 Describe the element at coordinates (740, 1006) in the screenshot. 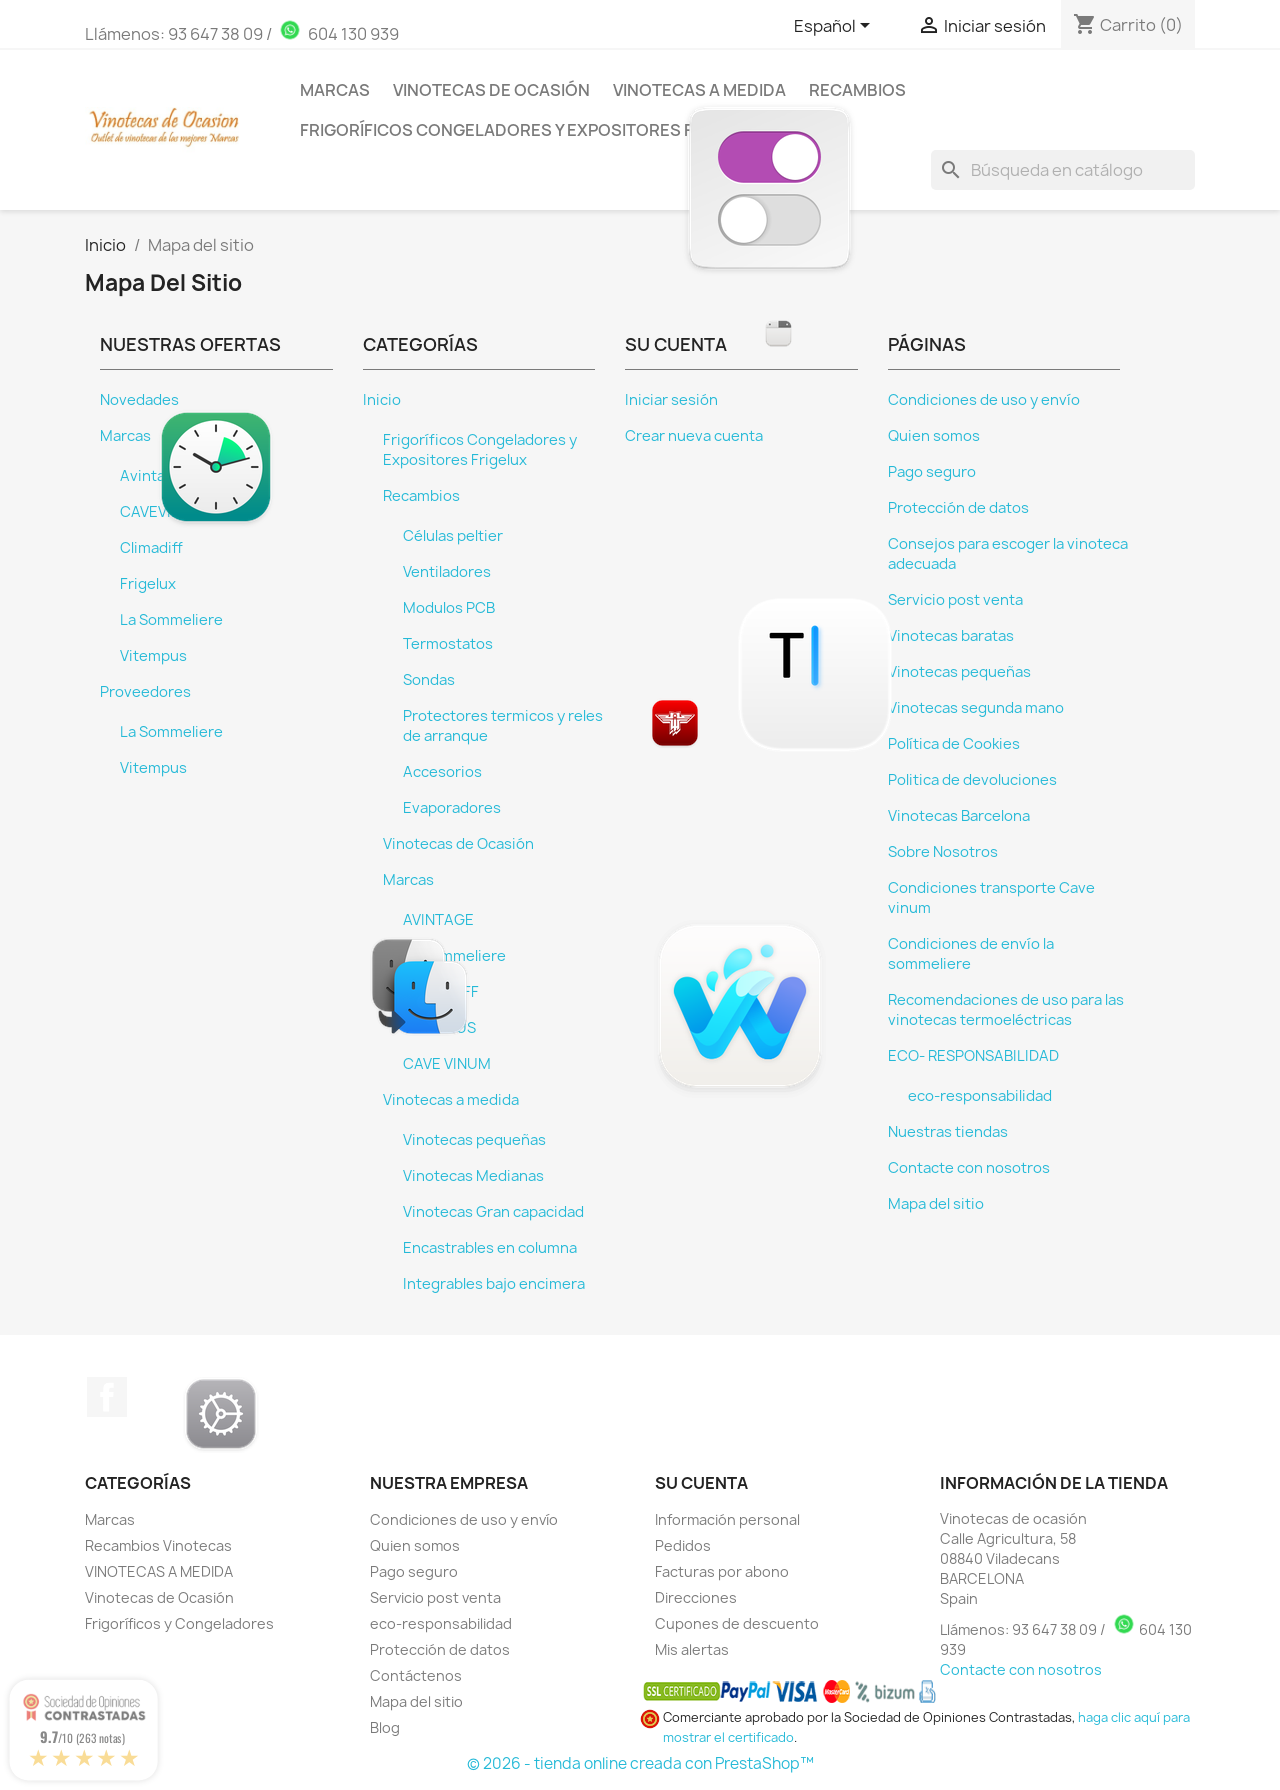

I see `open waterfox browser` at that location.